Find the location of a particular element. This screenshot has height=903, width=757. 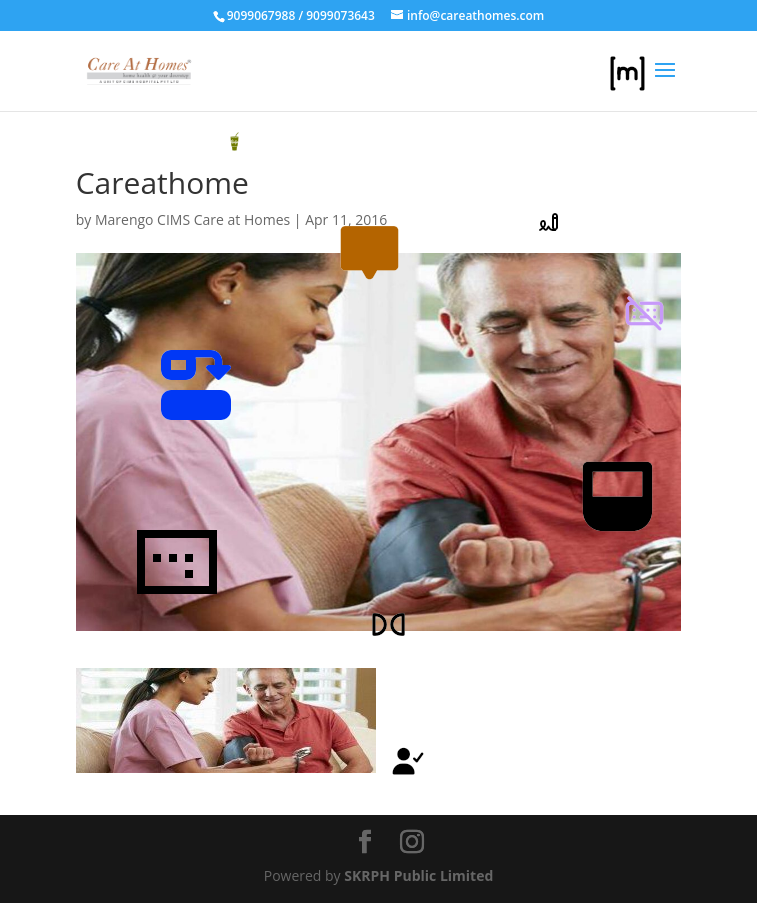

user verified or account confirmed is located at coordinates (407, 761).